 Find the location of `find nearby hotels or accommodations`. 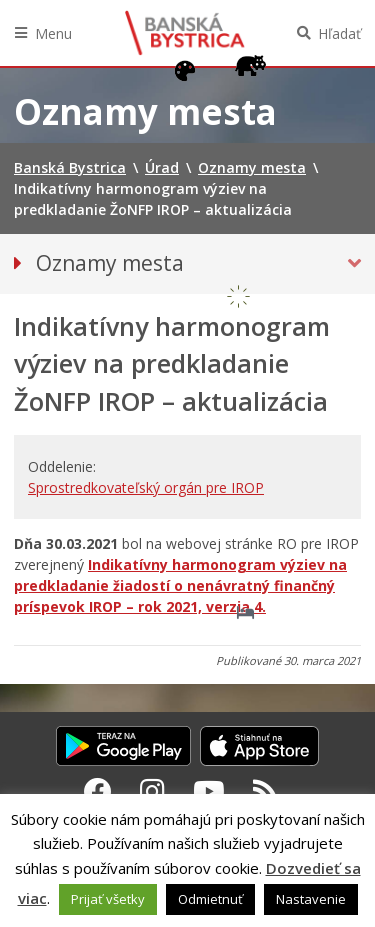

find nearby hotels or accommodations is located at coordinates (245, 612).